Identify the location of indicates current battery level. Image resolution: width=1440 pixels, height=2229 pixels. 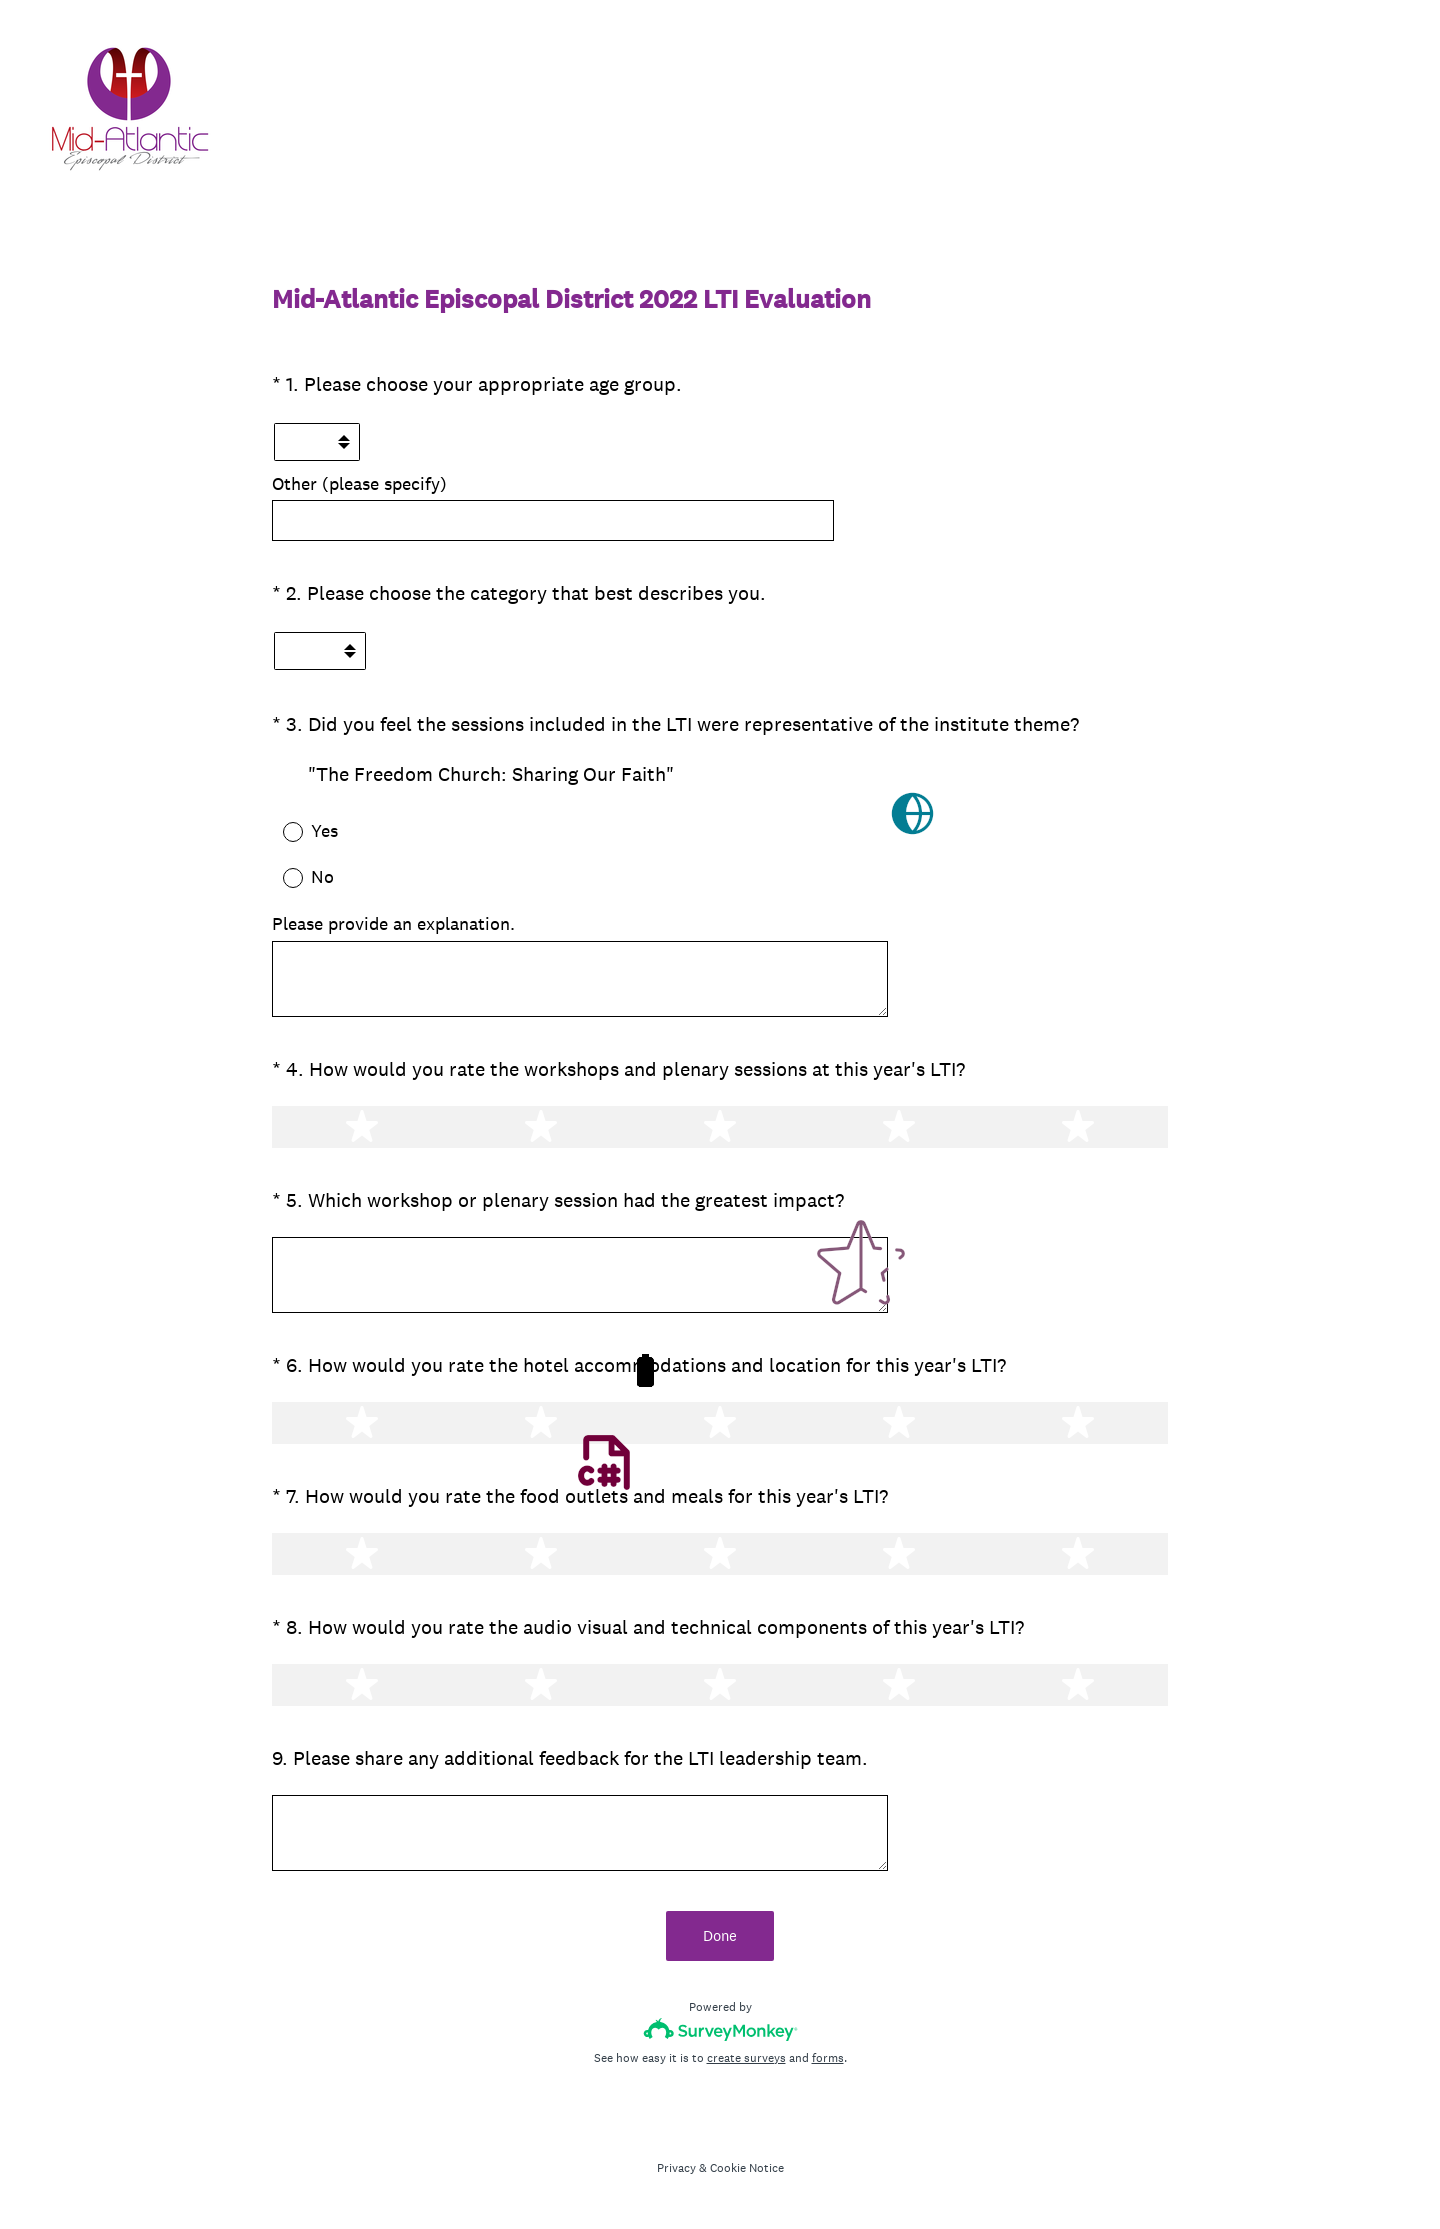
(645, 1370).